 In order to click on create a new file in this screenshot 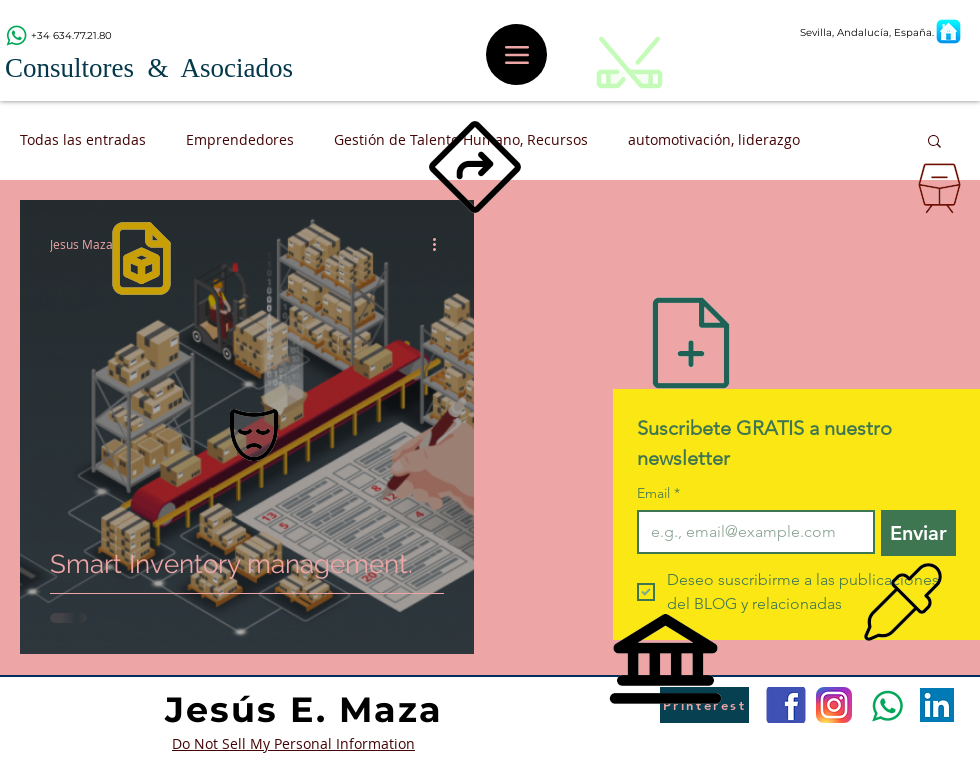, I will do `click(691, 343)`.